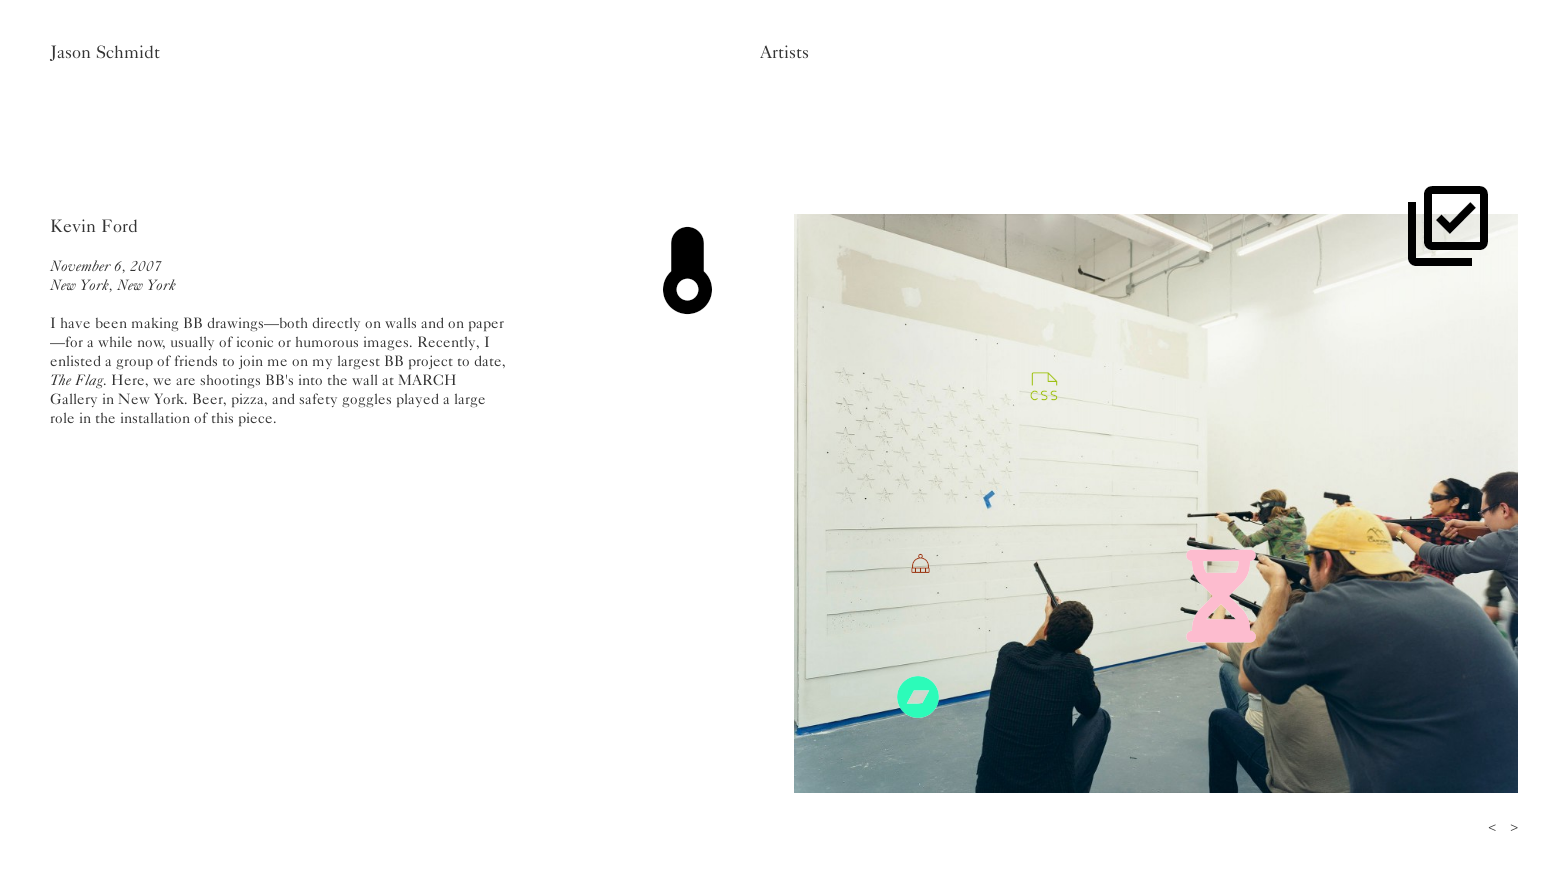 Image resolution: width=1568 pixels, height=886 pixels. I want to click on view or open a CSS stylesheet file, so click(1044, 387).